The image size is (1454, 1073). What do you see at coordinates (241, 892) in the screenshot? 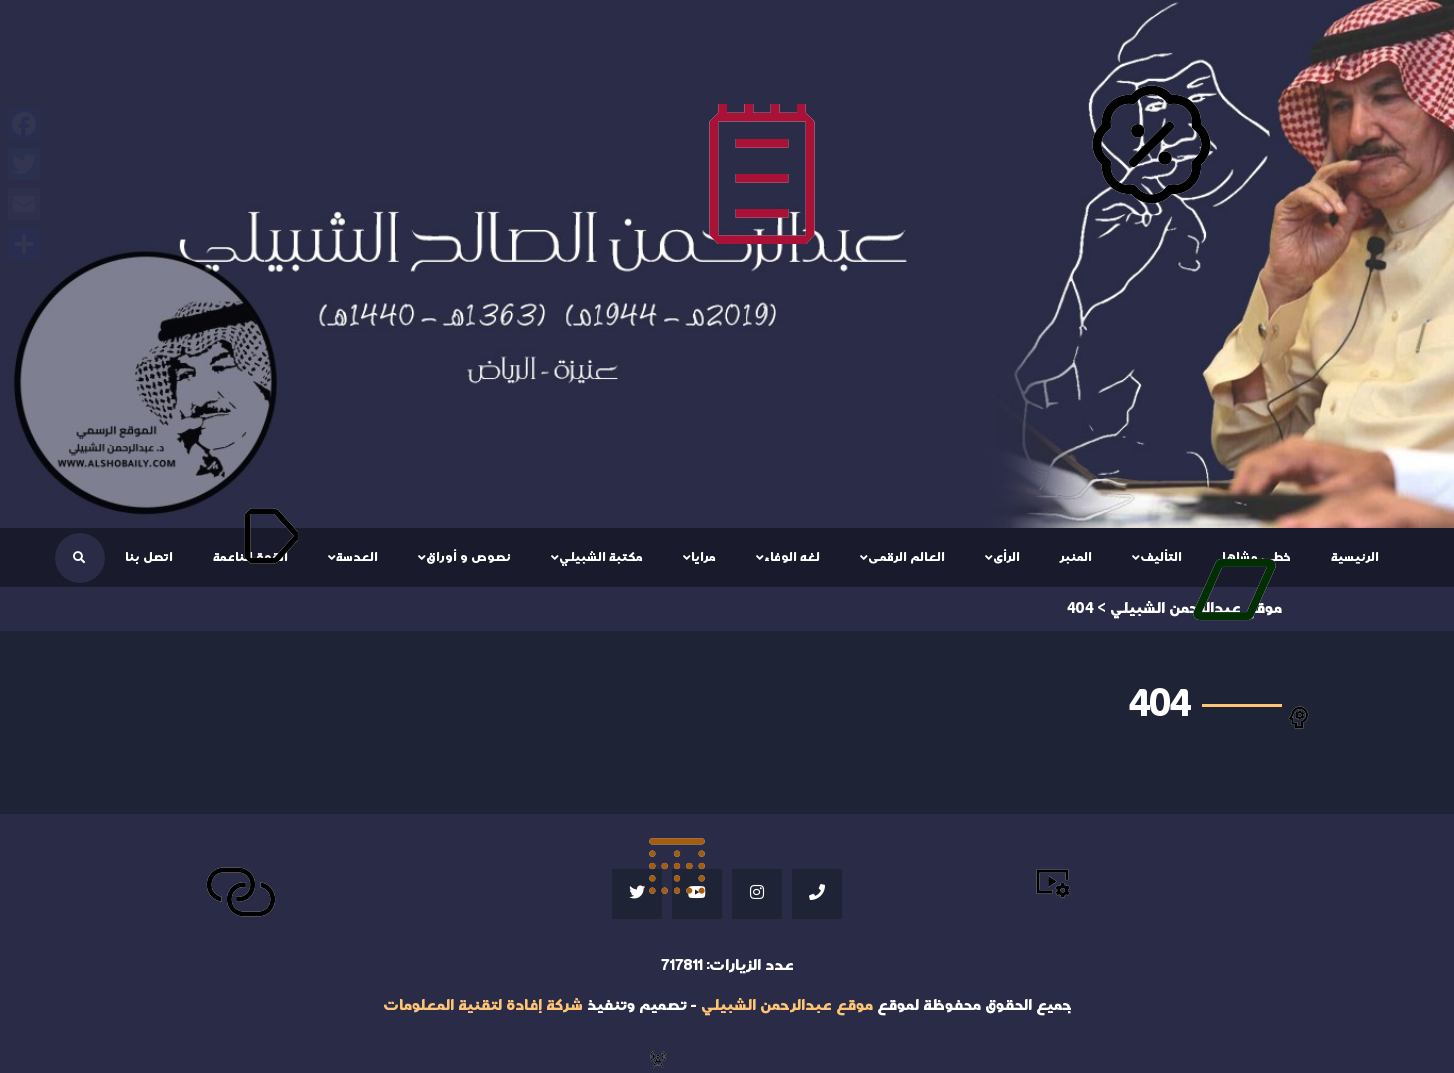
I see `insert or create a hyperlink` at bounding box center [241, 892].